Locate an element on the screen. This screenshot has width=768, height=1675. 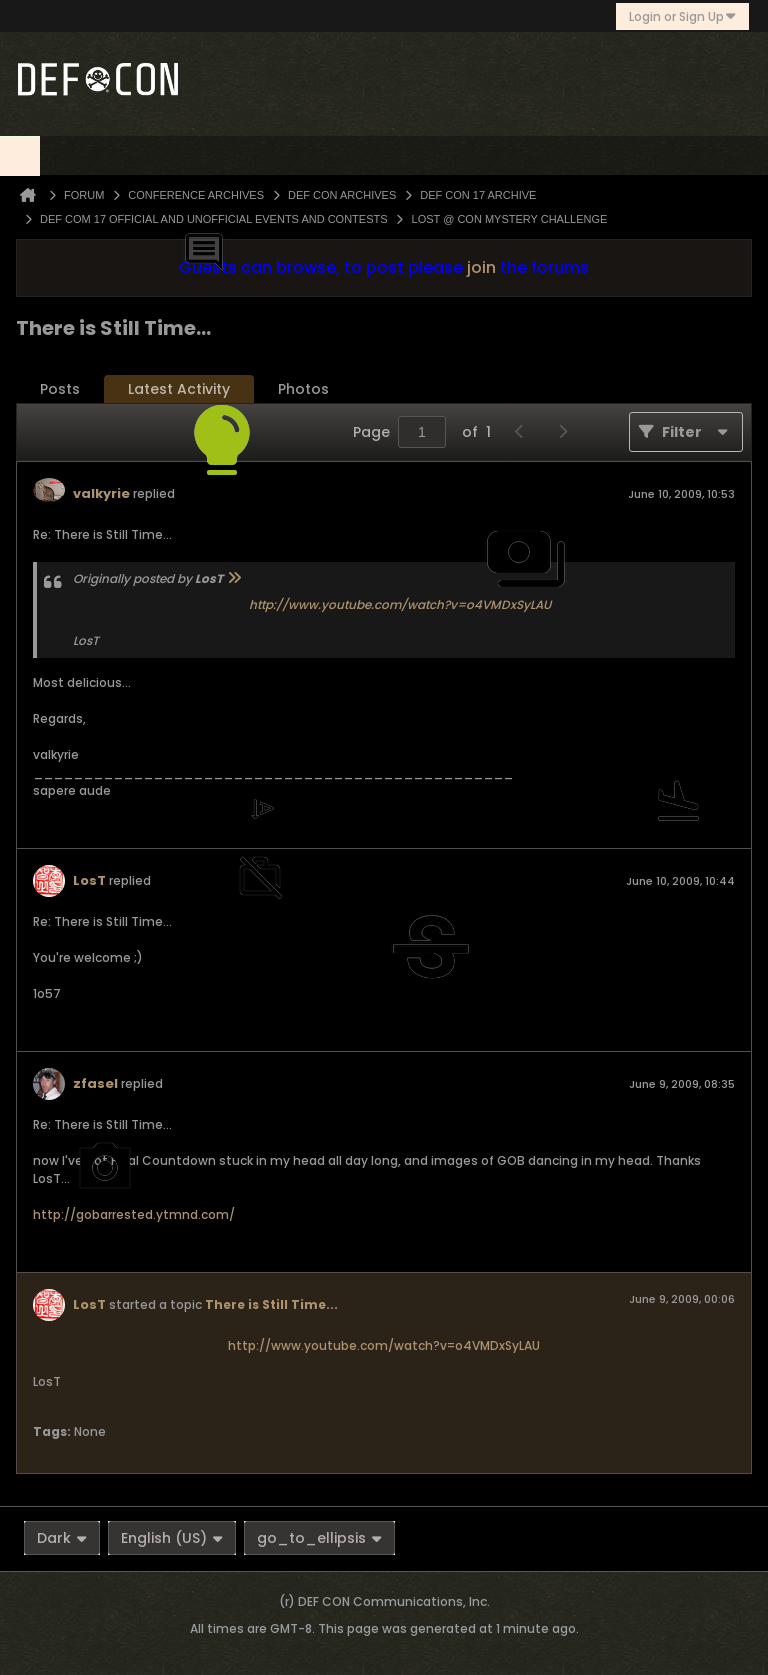
work mode disabled or unavailable is located at coordinates (260, 877).